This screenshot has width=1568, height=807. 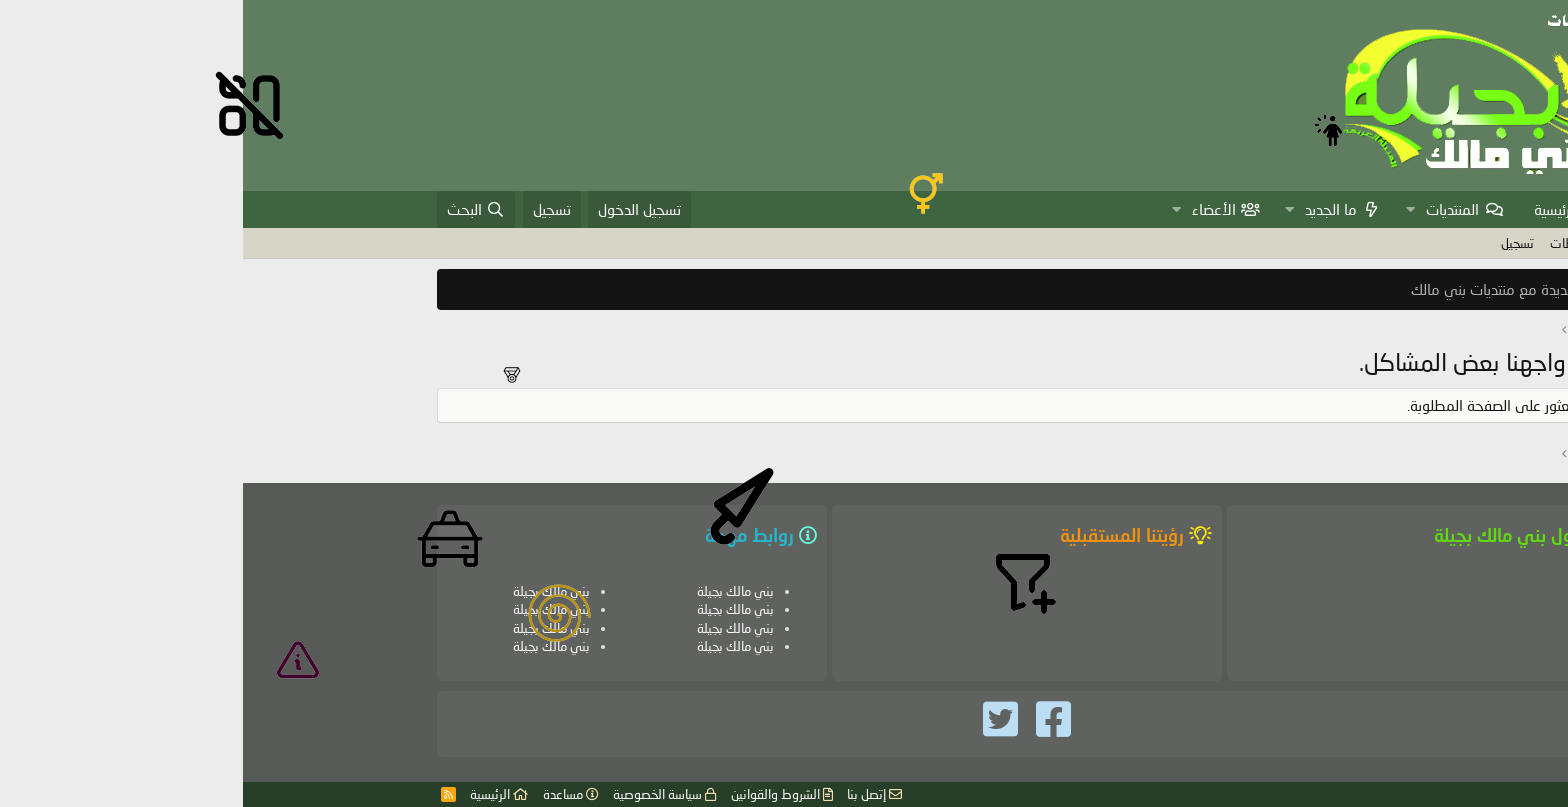 What do you see at coordinates (926, 193) in the screenshot?
I see `select gender or sex options` at bounding box center [926, 193].